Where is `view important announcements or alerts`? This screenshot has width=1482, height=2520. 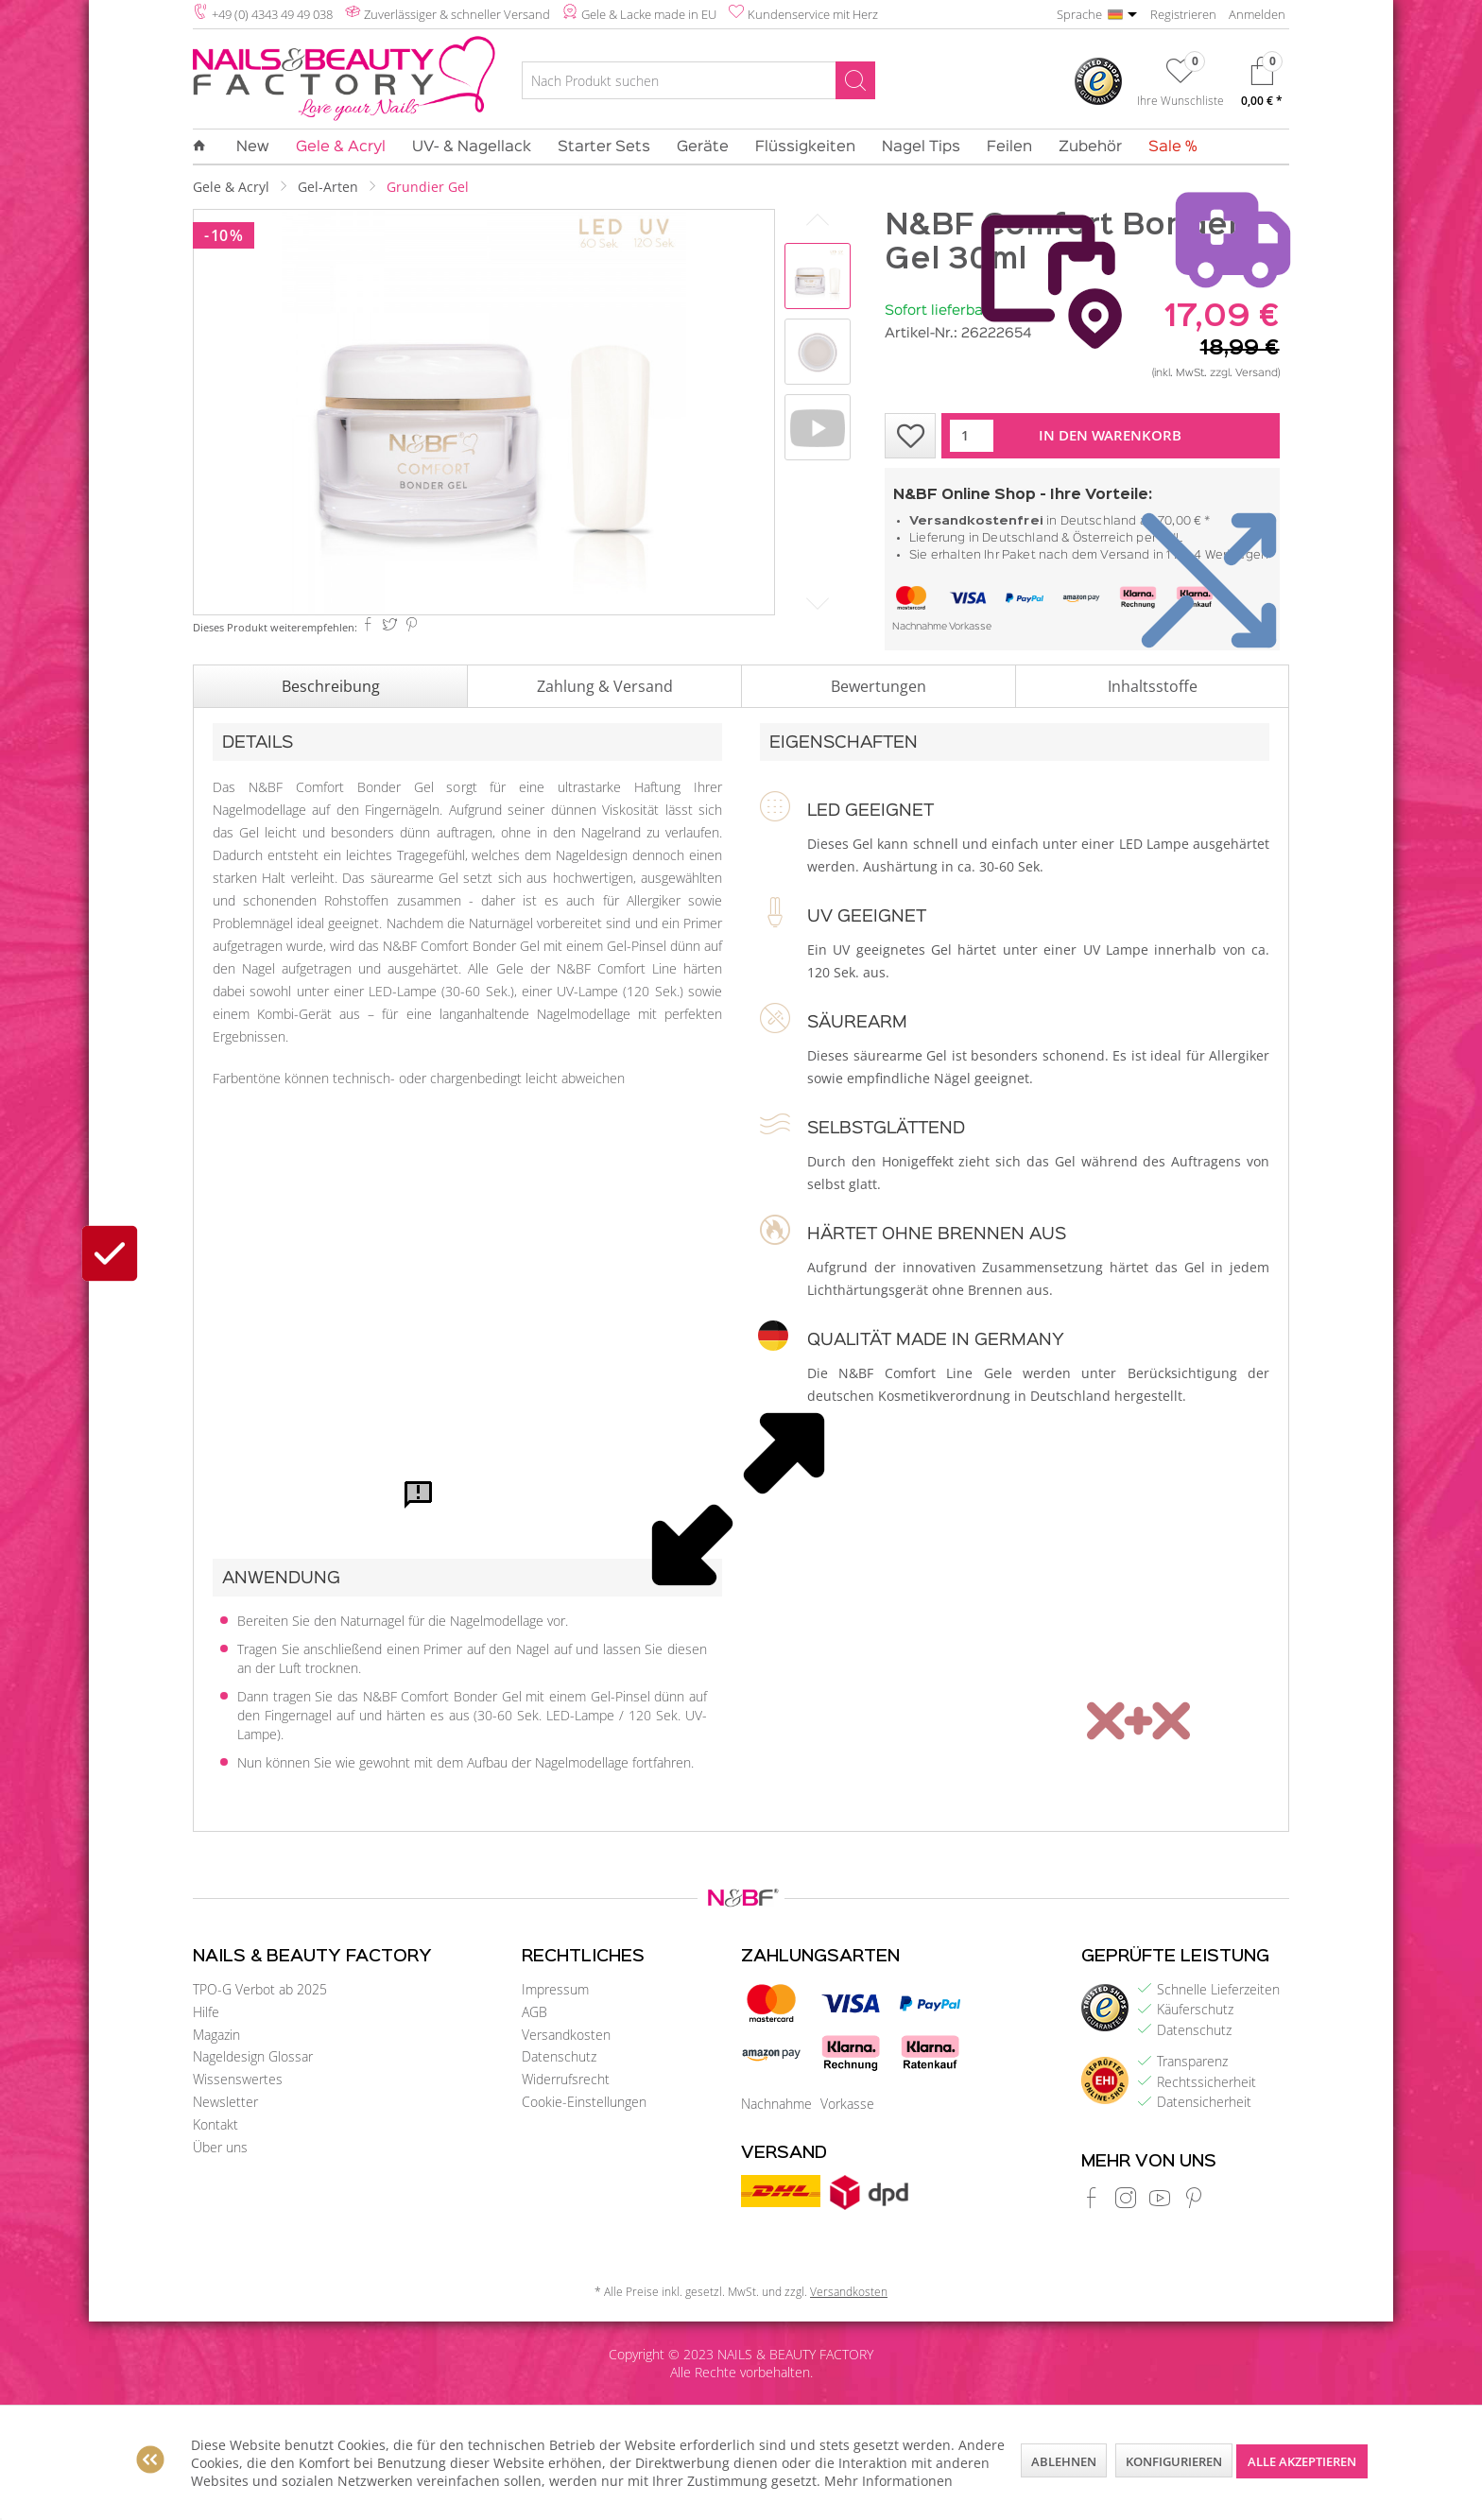 view important announcements or alerts is located at coordinates (418, 1494).